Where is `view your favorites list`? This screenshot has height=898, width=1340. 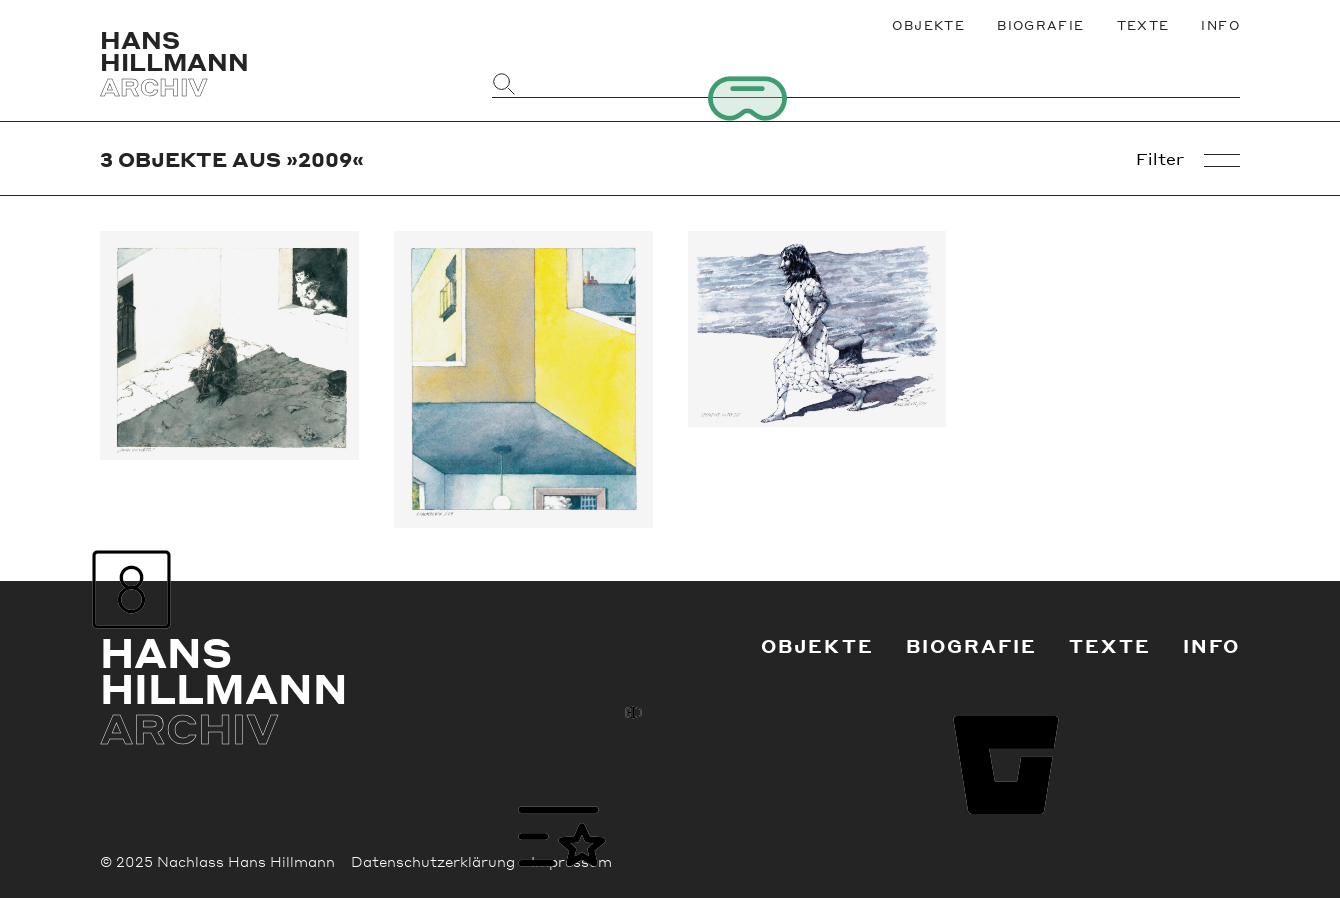 view your favorites list is located at coordinates (558, 836).